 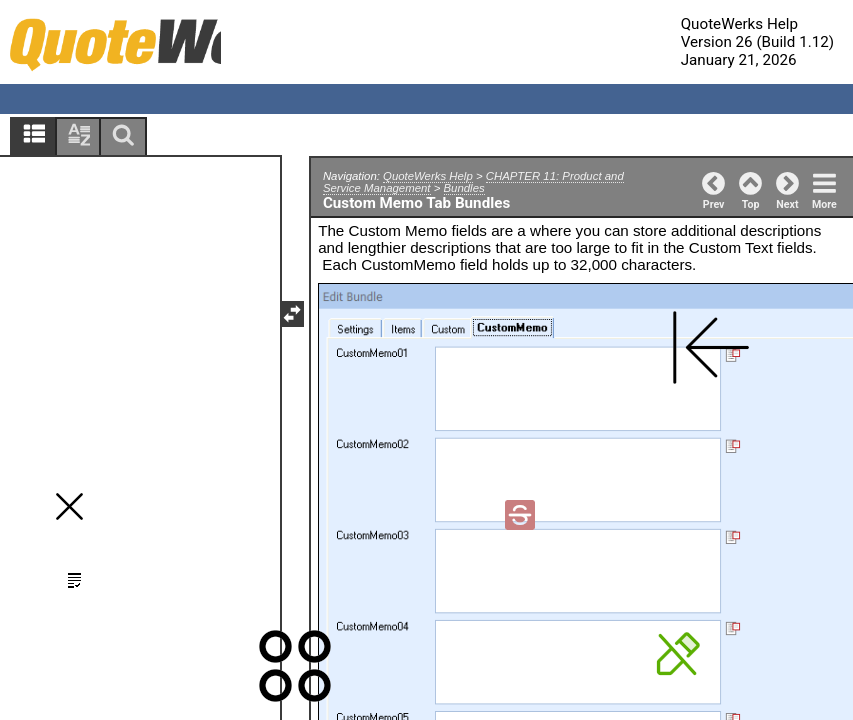 I want to click on open app grid or dashboard, so click(x=295, y=666).